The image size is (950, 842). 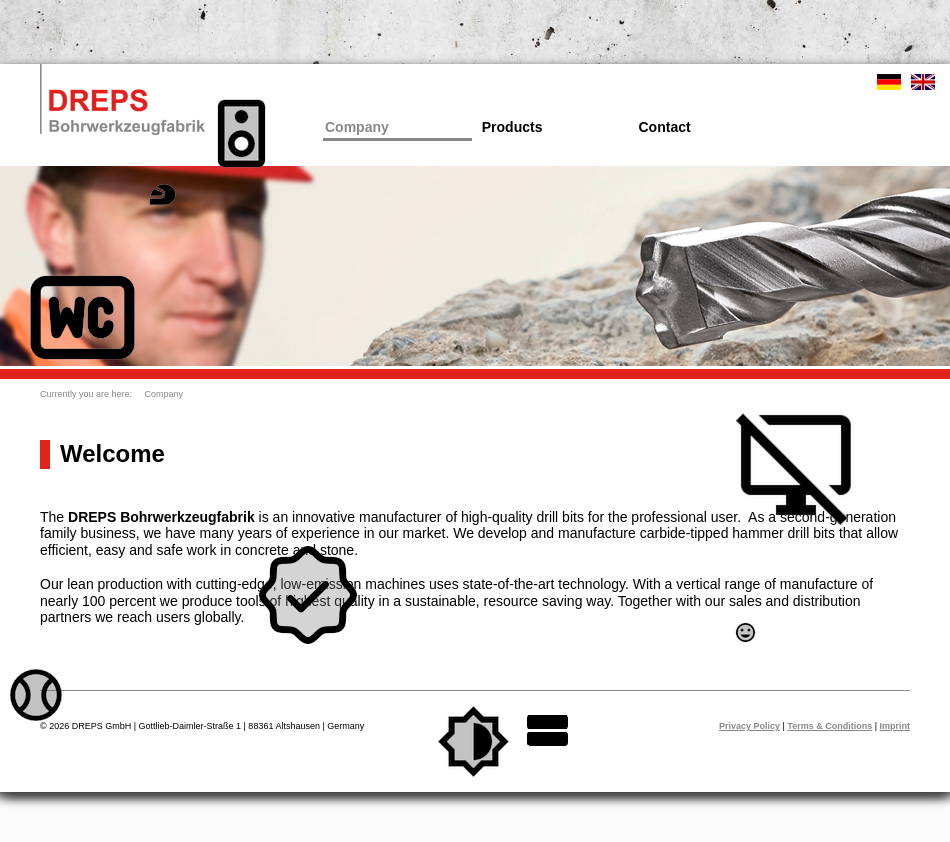 What do you see at coordinates (308, 595) in the screenshot?
I see `indicates verified or authenticated status` at bounding box center [308, 595].